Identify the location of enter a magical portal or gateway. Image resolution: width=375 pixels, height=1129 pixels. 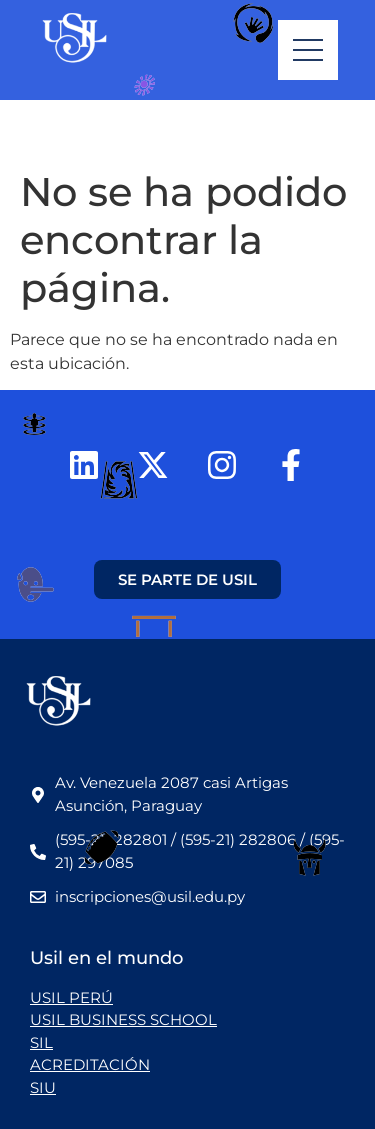
(119, 480).